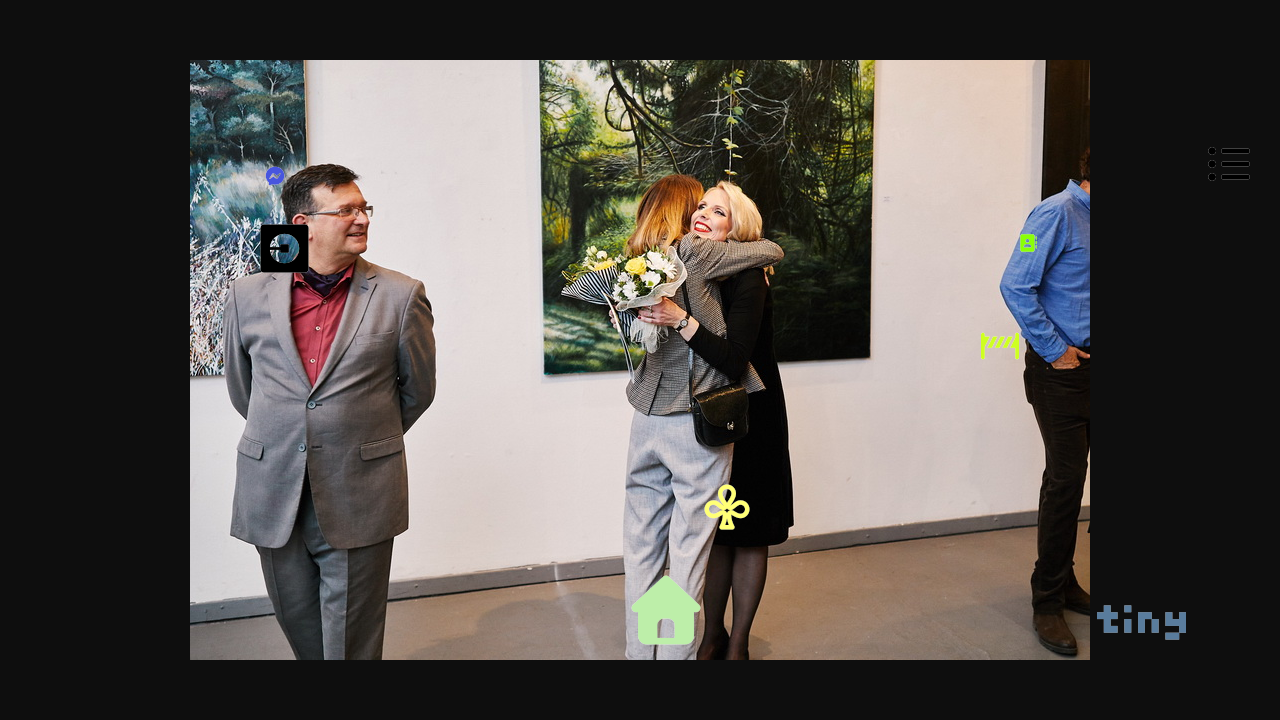 The image size is (1280, 720). I want to click on tinygrad logo, so click(1141, 622).